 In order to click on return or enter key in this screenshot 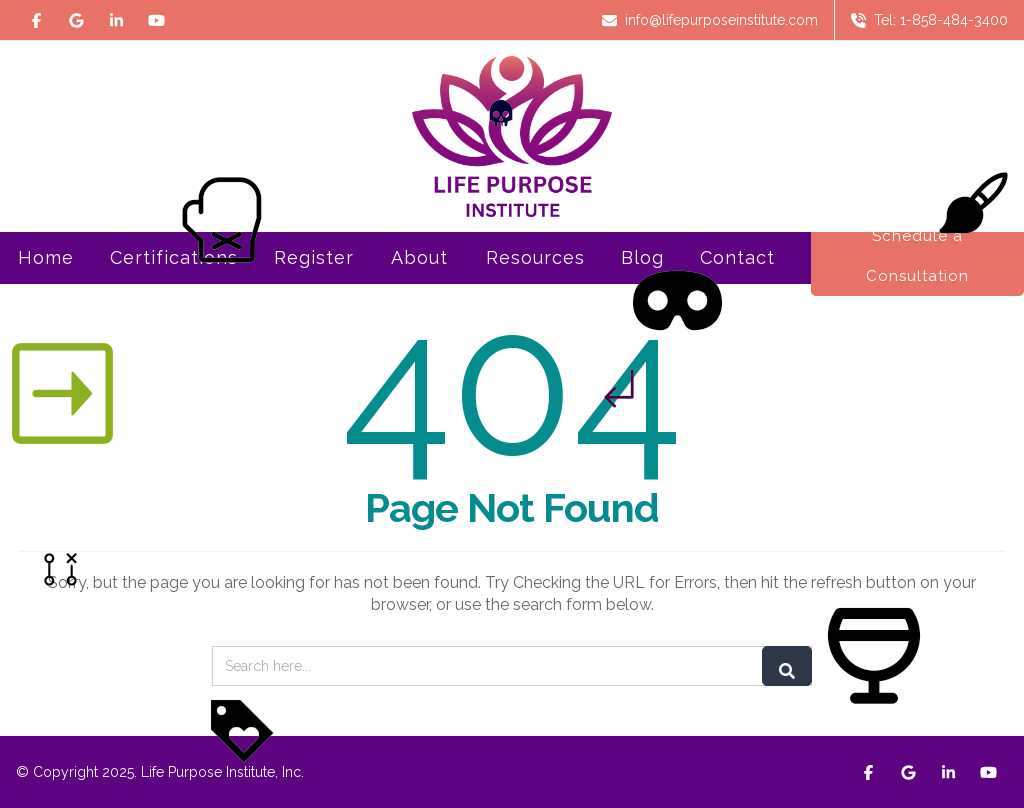, I will do `click(620, 388)`.